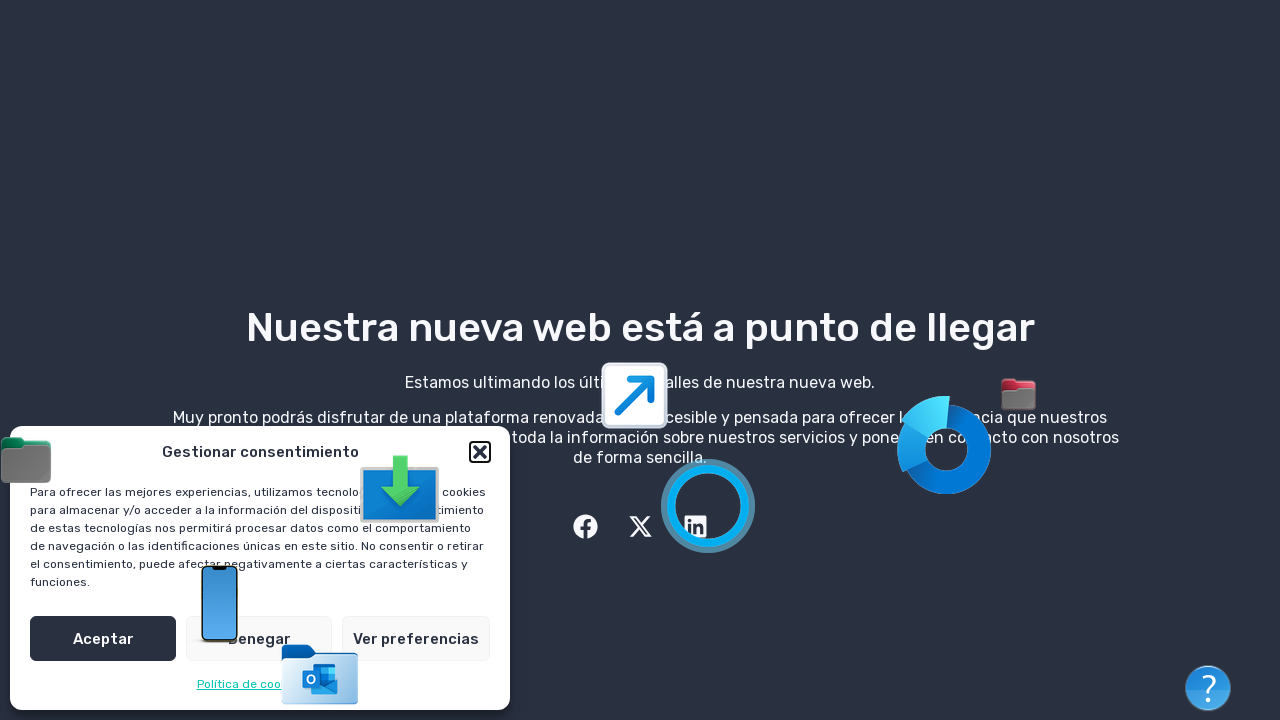 The width and height of the screenshot is (1280, 720). What do you see at coordinates (944, 445) in the screenshot?
I see `open the pricing app` at bounding box center [944, 445].